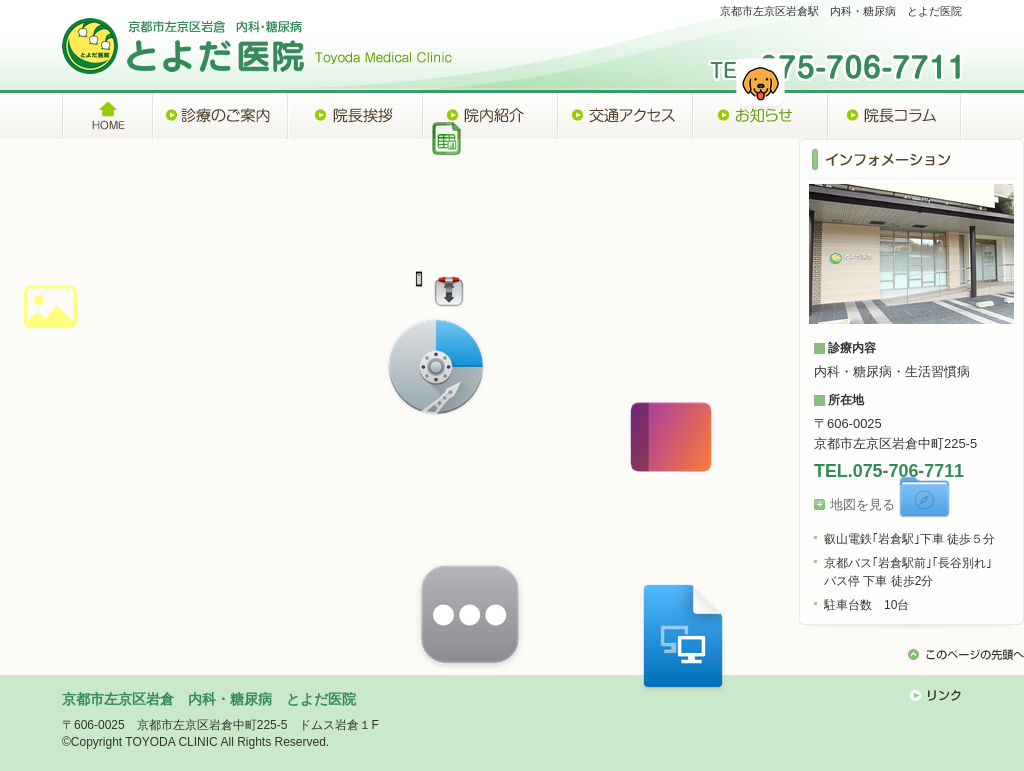 The image size is (1024, 771). What do you see at coordinates (470, 616) in the screenshot?
I see `open settings or preferences` at bounding box center [470, 616].